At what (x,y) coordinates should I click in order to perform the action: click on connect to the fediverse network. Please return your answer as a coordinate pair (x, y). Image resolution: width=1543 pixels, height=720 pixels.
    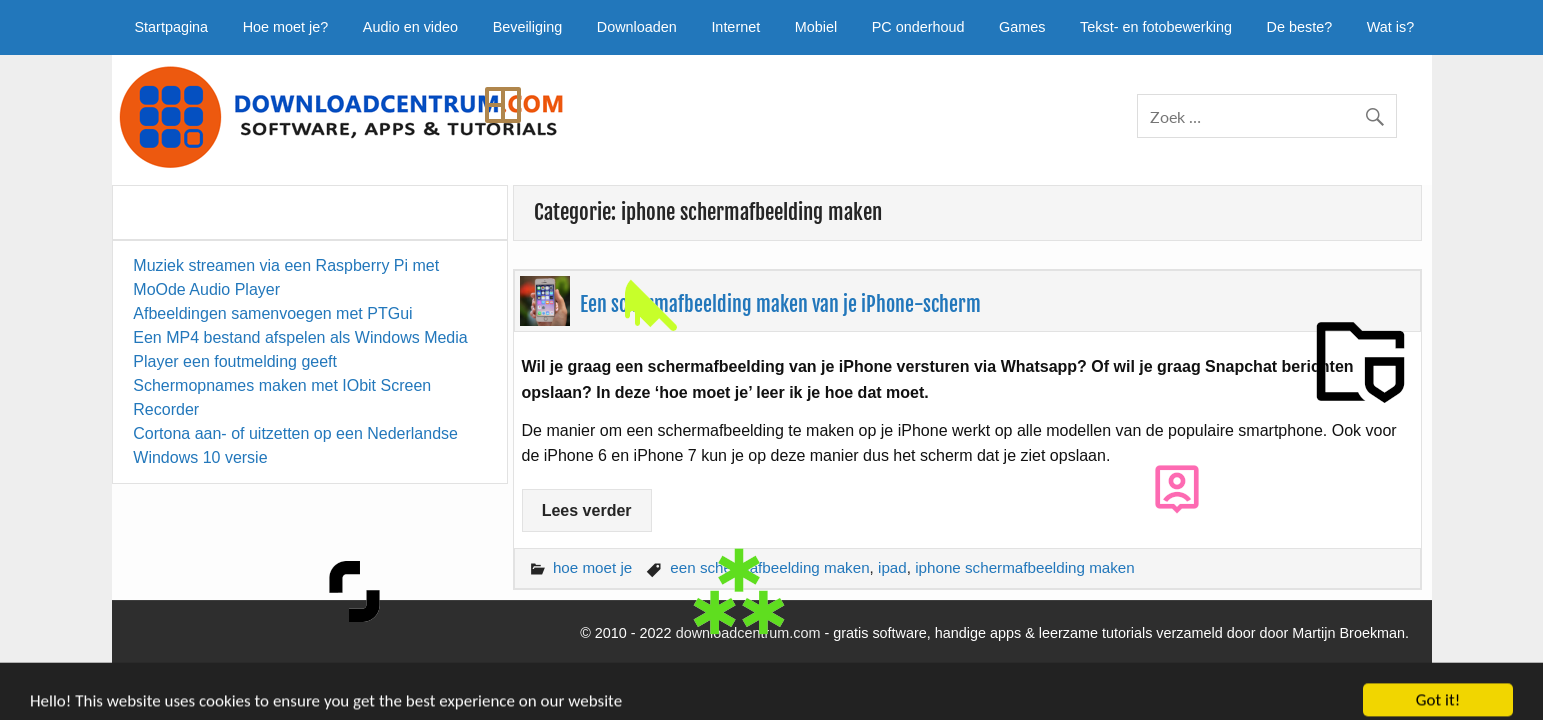
    Looking at the image, I should click on (739, 594).